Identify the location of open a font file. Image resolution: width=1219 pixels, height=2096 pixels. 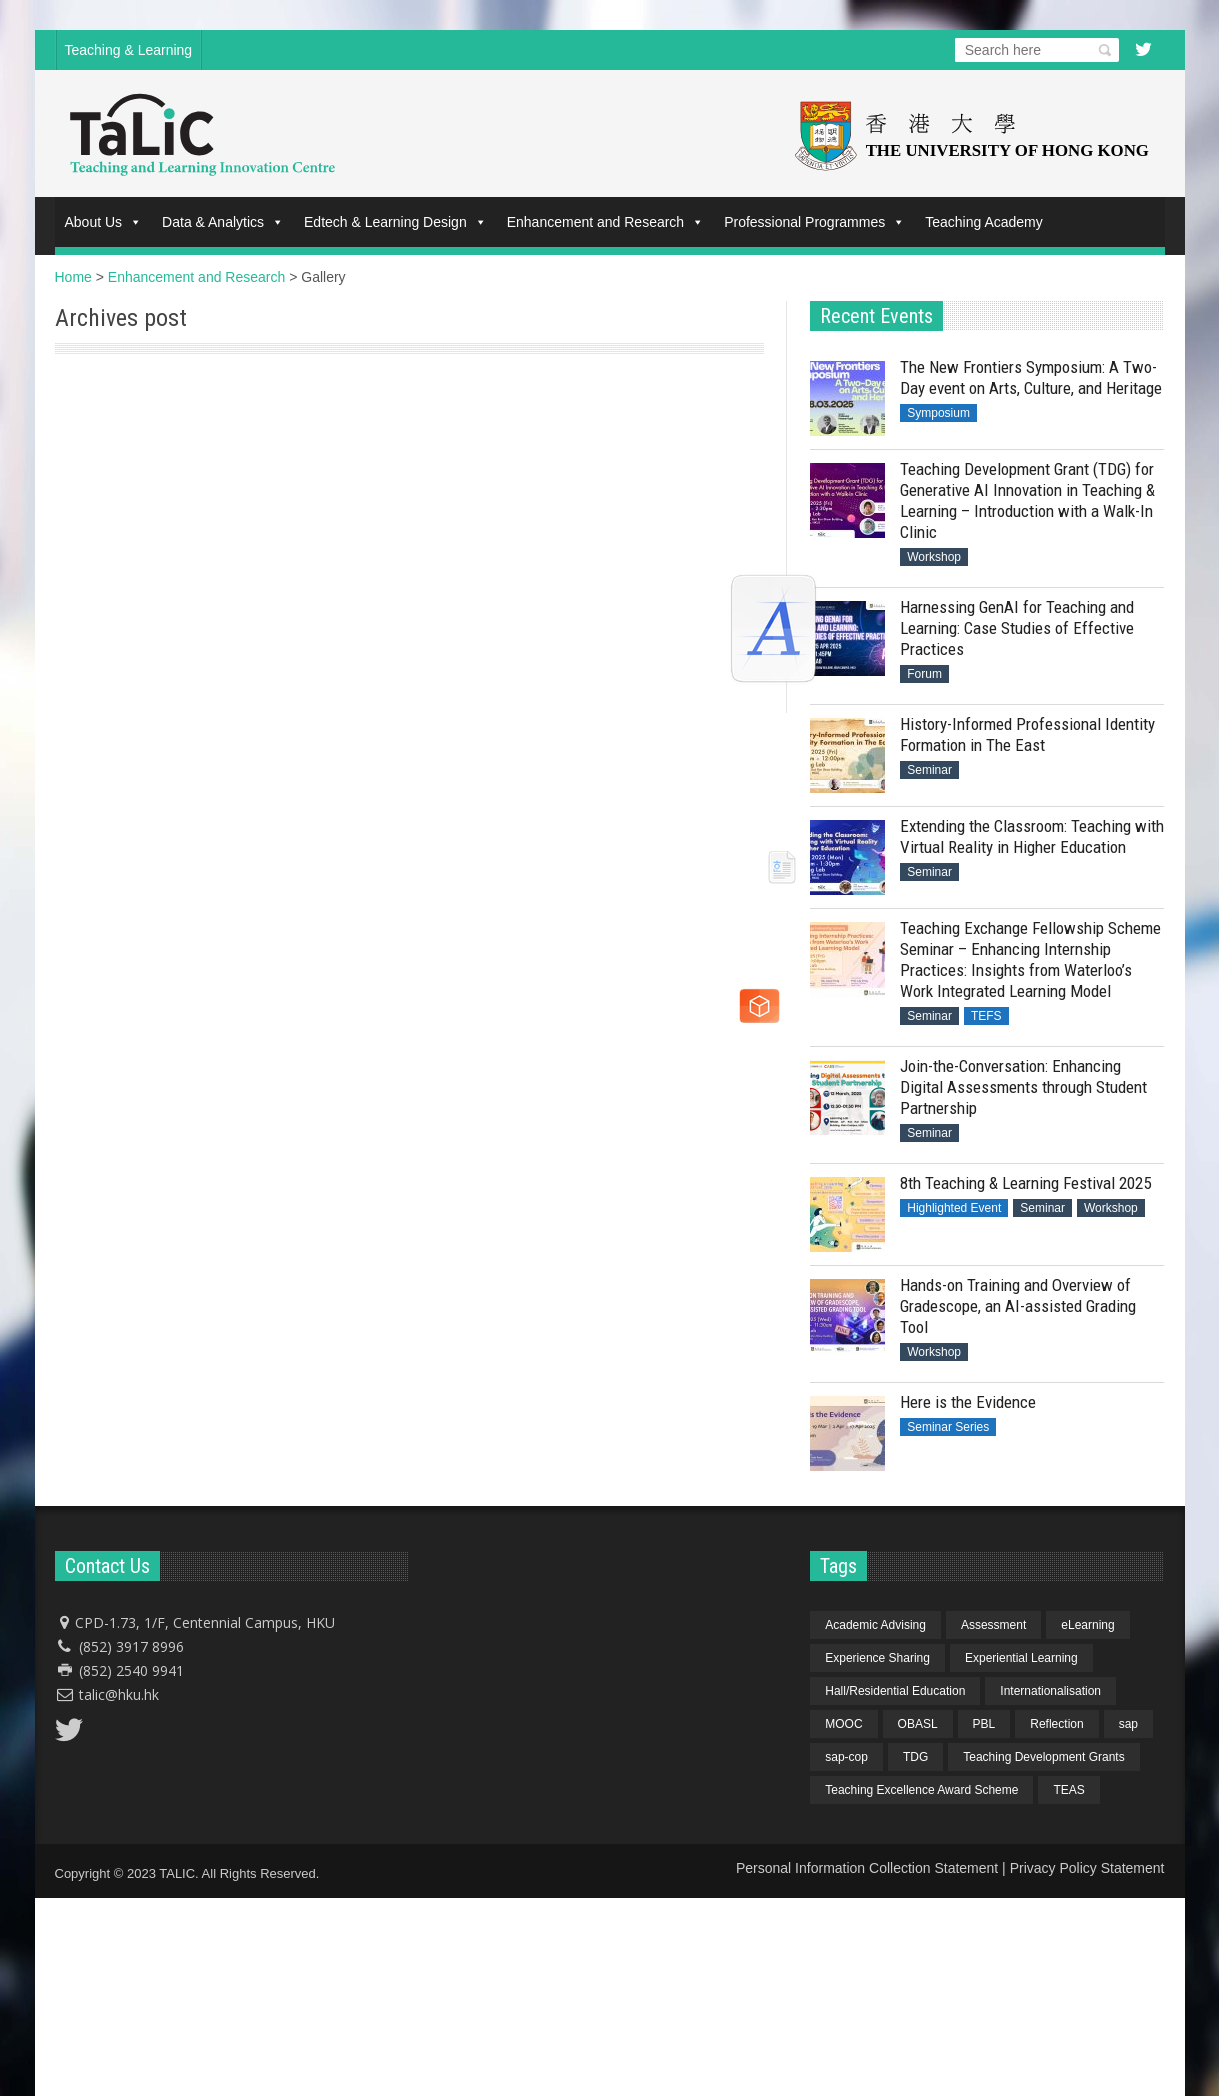
(773, 628).